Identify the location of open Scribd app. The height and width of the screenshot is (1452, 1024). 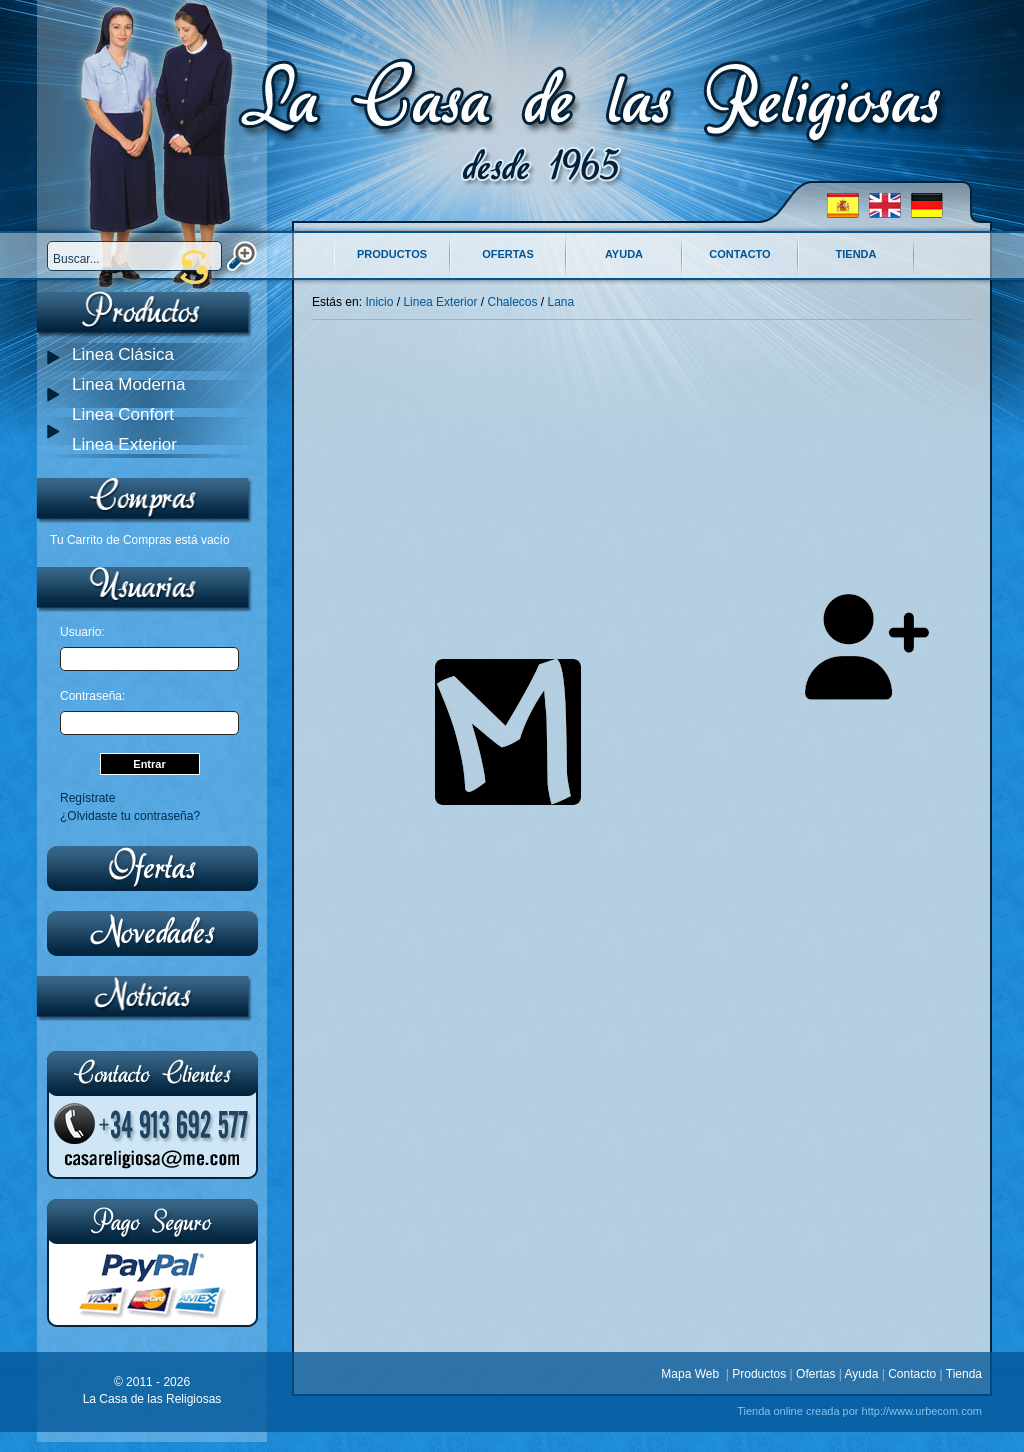
(194, 267).